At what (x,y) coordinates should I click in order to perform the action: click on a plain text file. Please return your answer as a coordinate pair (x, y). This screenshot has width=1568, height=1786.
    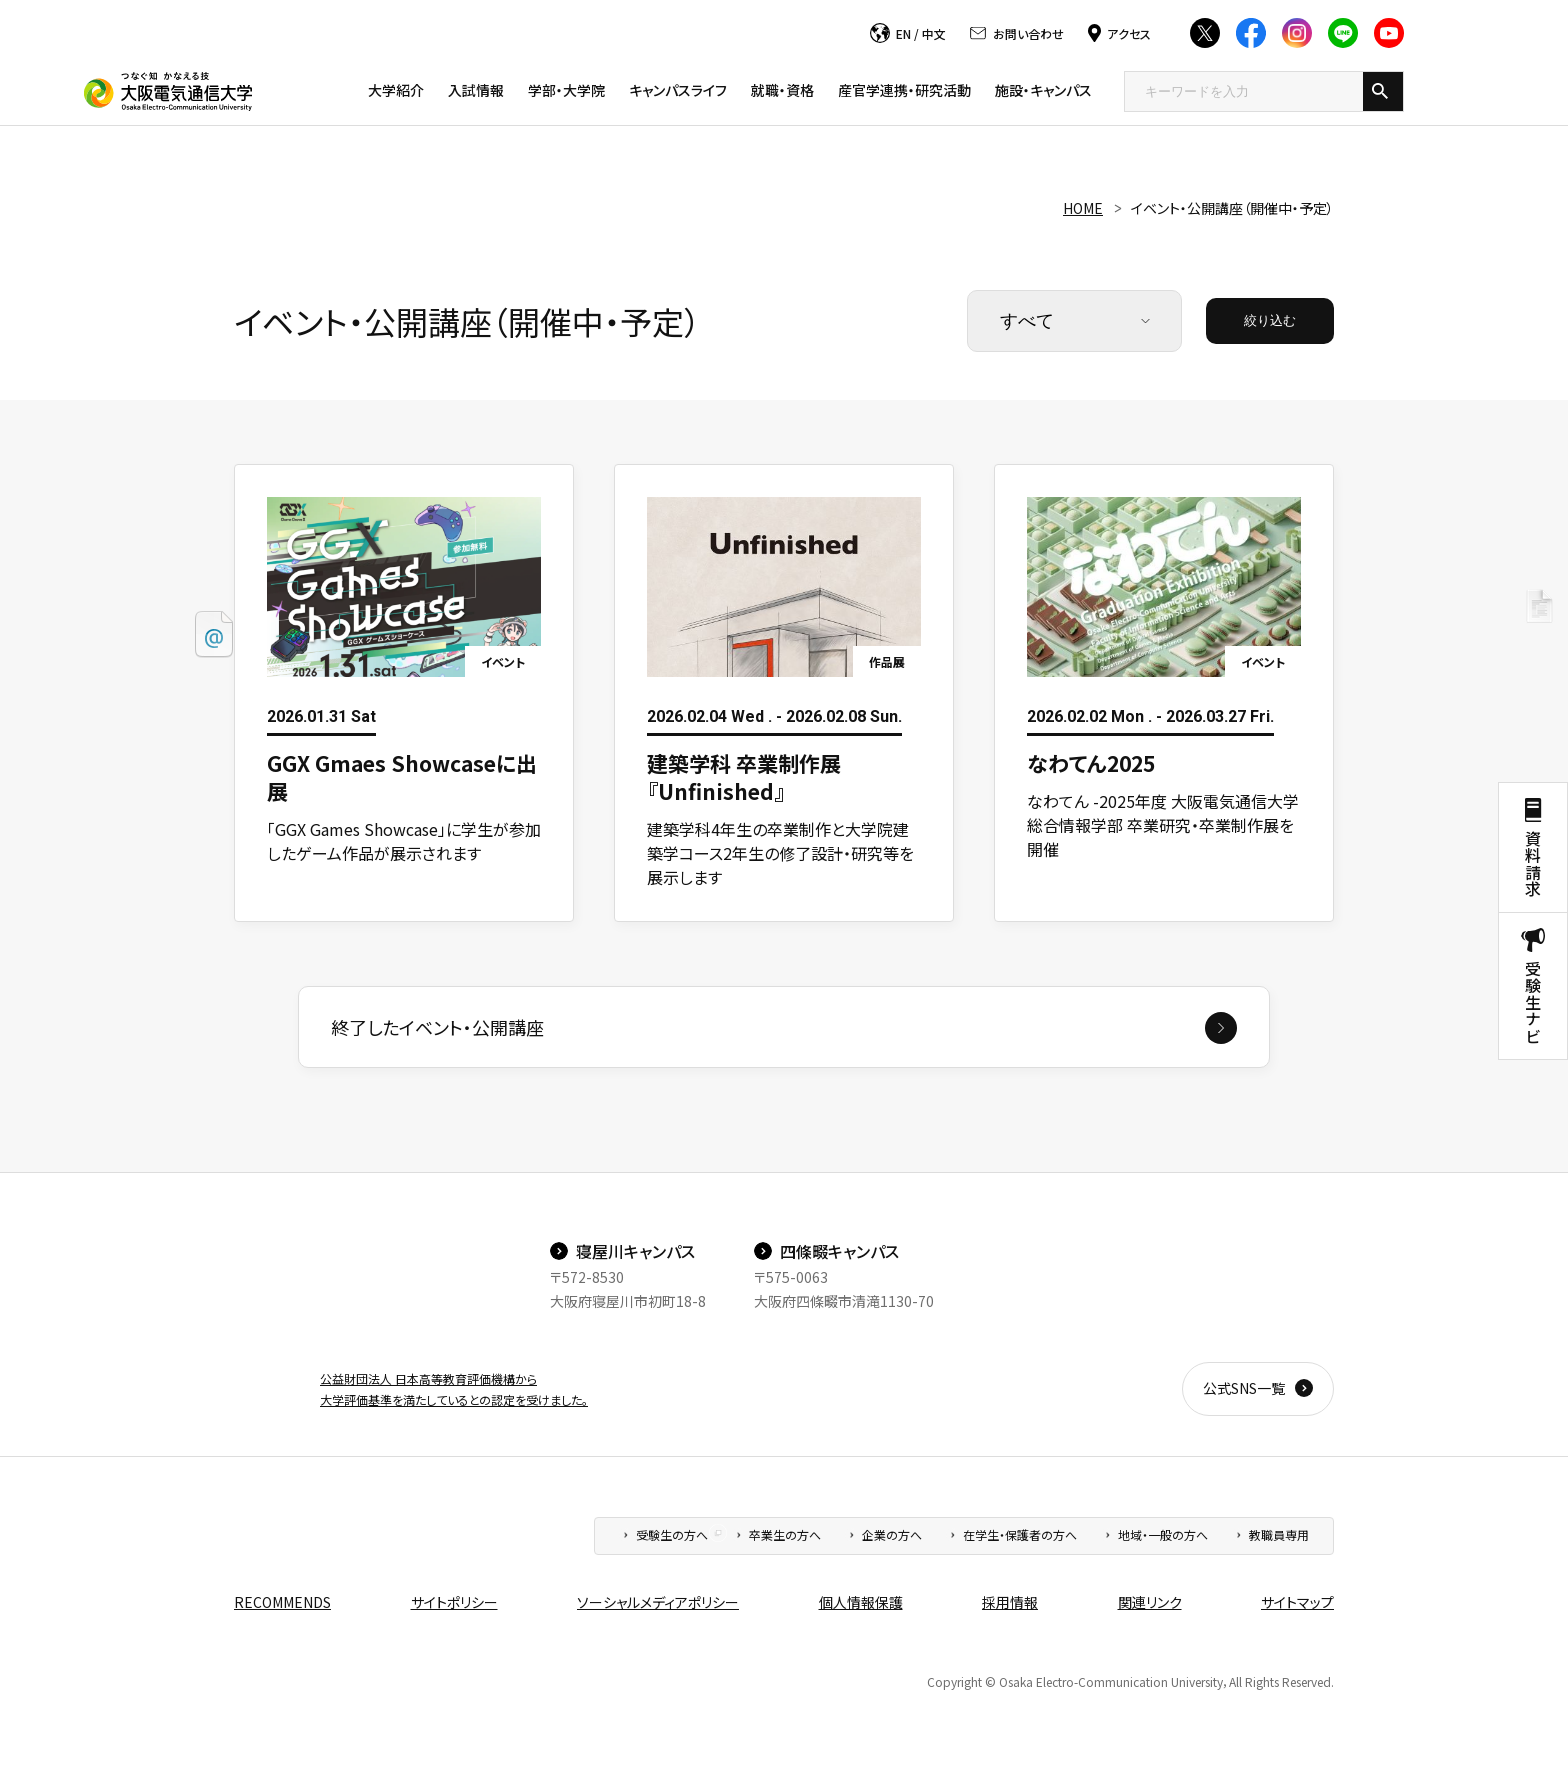
    Looking at the image, I should click on (1539, 606).